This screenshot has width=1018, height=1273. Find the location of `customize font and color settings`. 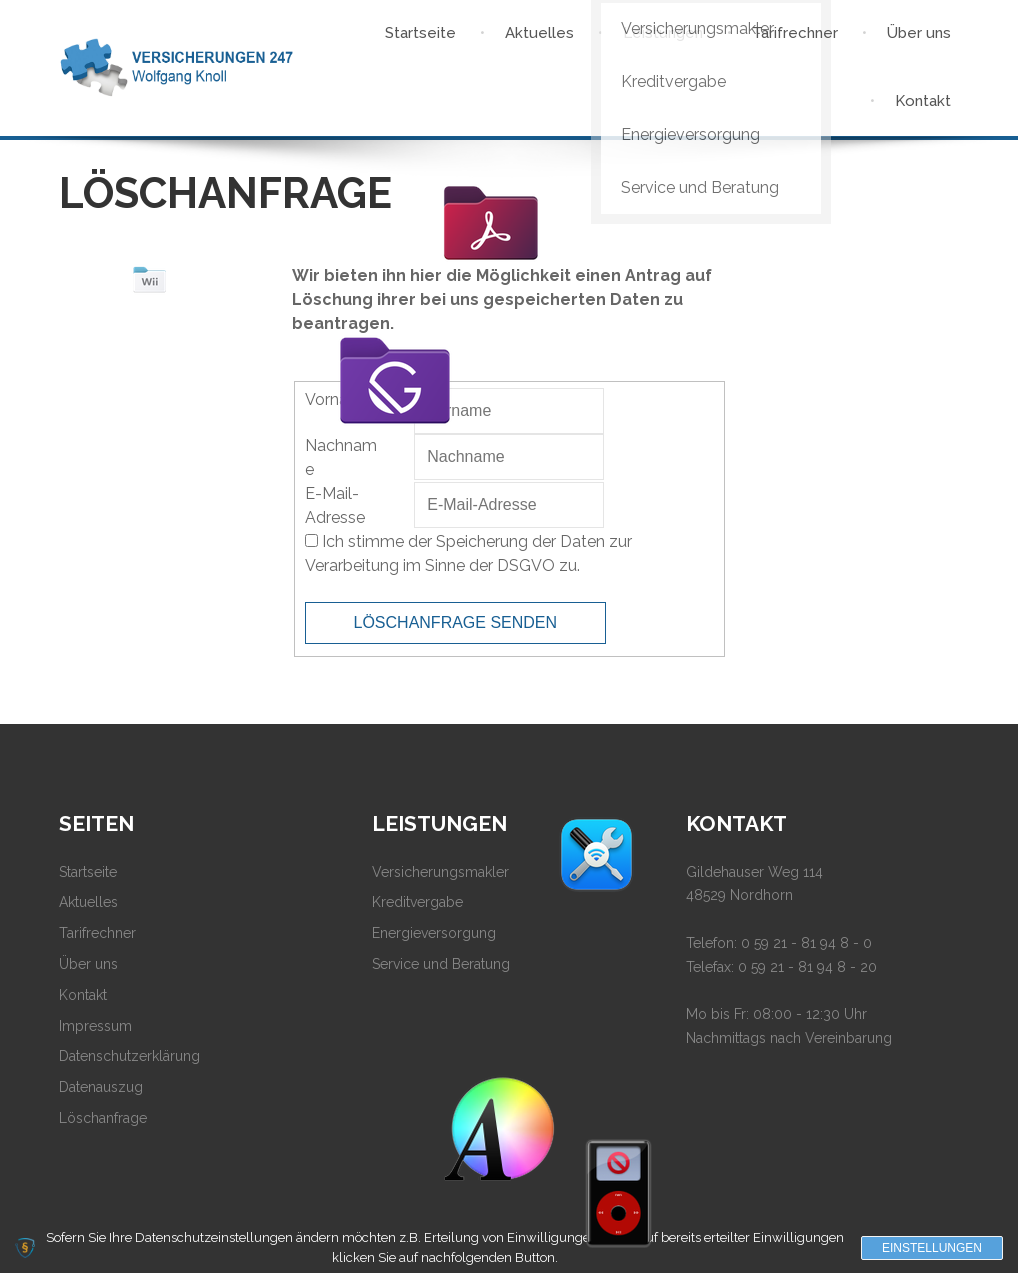

customize font and color settings is located at coordinates (499, 1121).